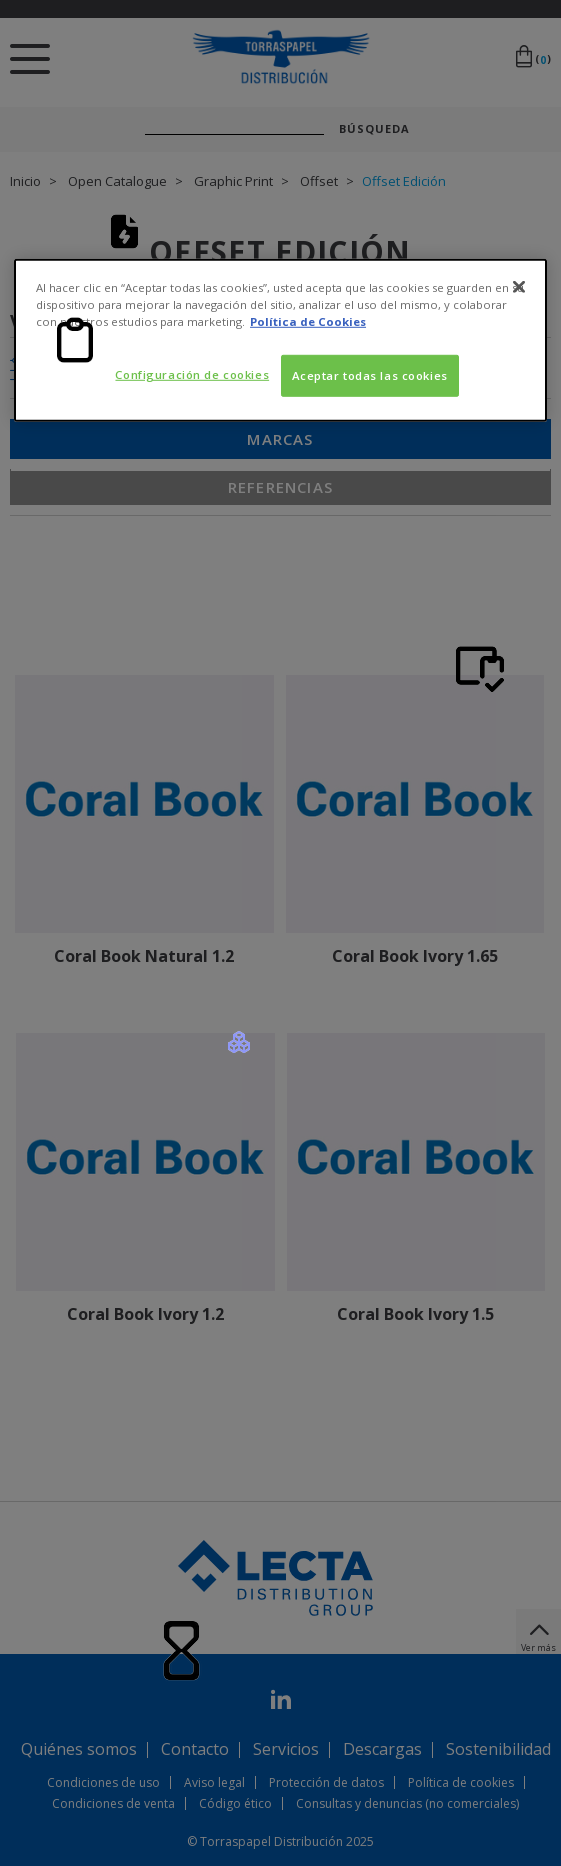 This screenshot has height=1866, width=561. Describe the element at coordinates (480, 668) in the screenshot. I see `devices successfully synced or connected` at that location.